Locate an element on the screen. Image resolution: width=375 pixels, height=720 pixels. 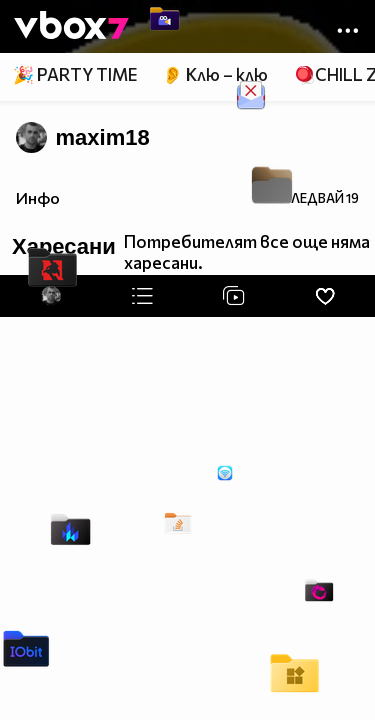
open wondershare anireel project folder is located at coordinates (164, 19).